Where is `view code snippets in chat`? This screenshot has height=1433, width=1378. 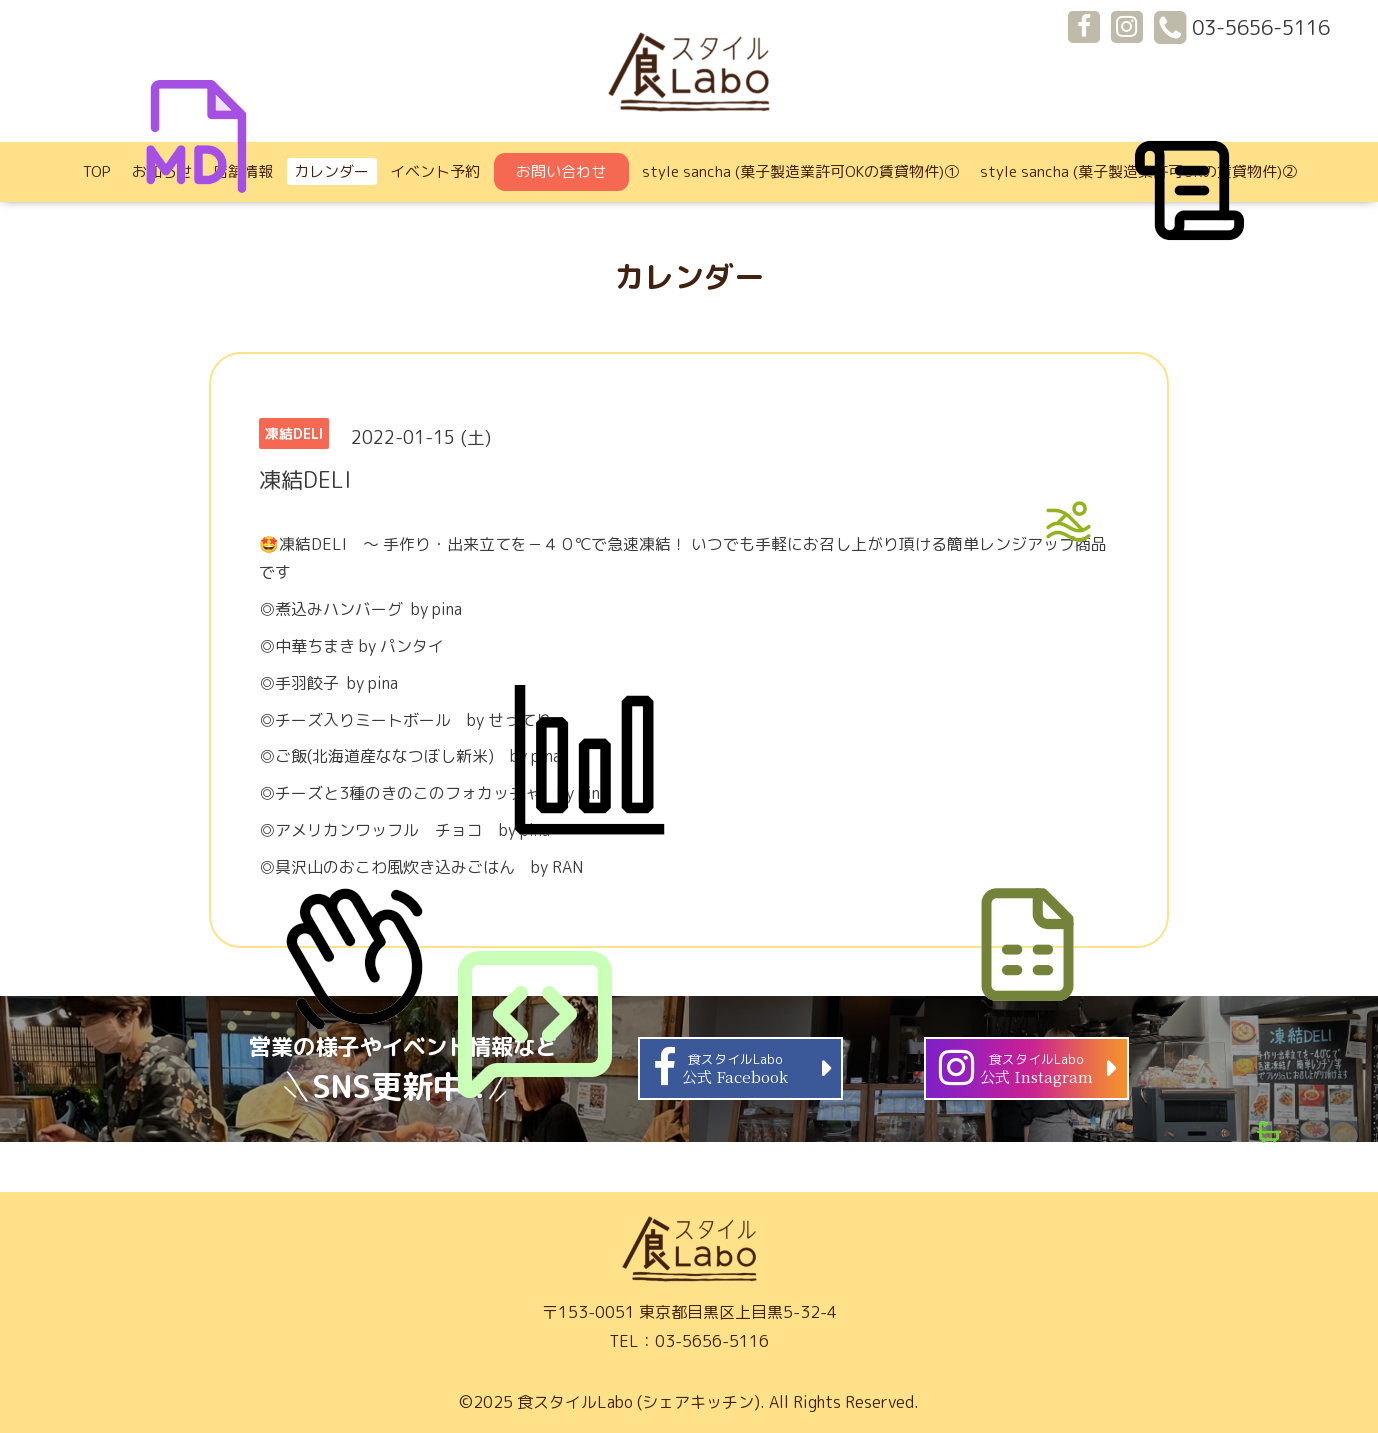
view code snippets in chat is located at coordinates (535, 1021).